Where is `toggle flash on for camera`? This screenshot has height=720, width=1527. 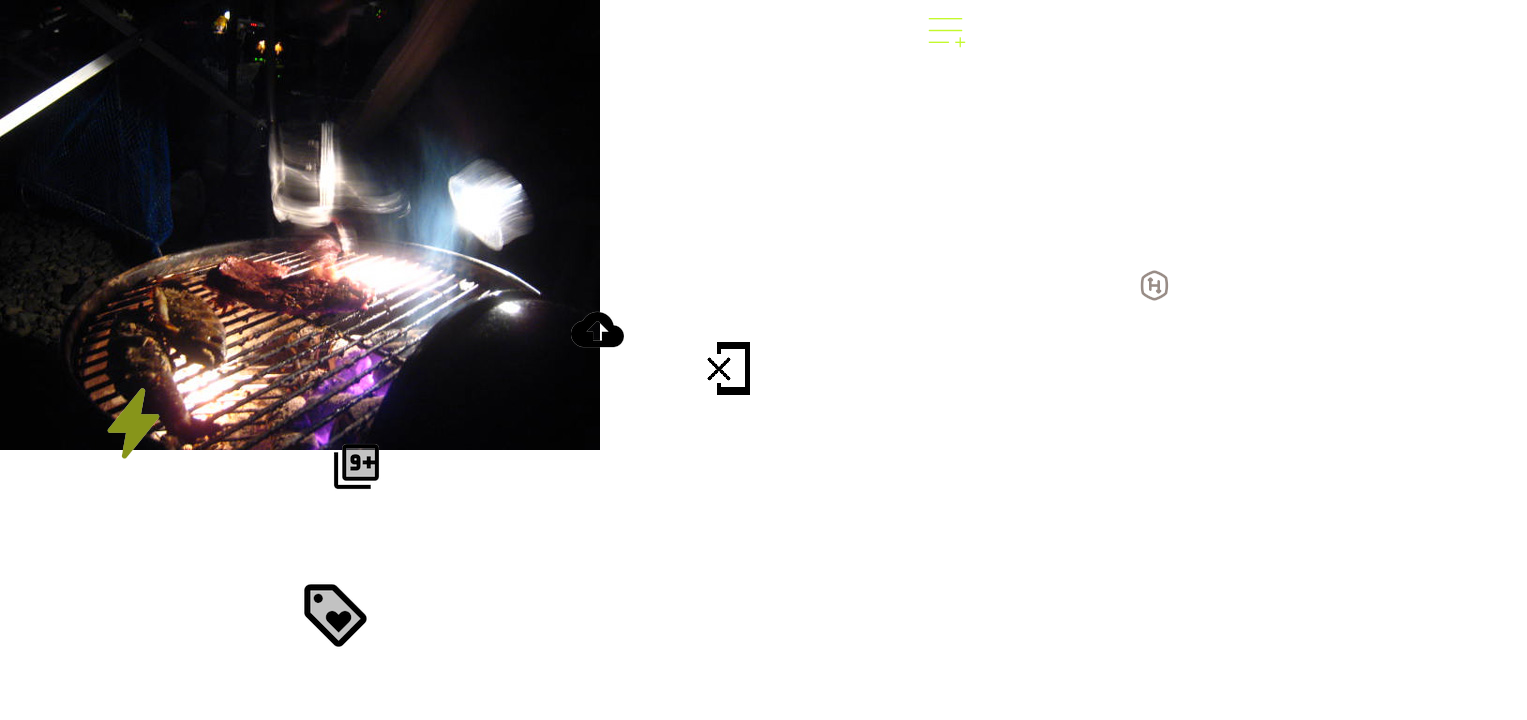
toggle flash on for camera is located at coordinates (133, 423).